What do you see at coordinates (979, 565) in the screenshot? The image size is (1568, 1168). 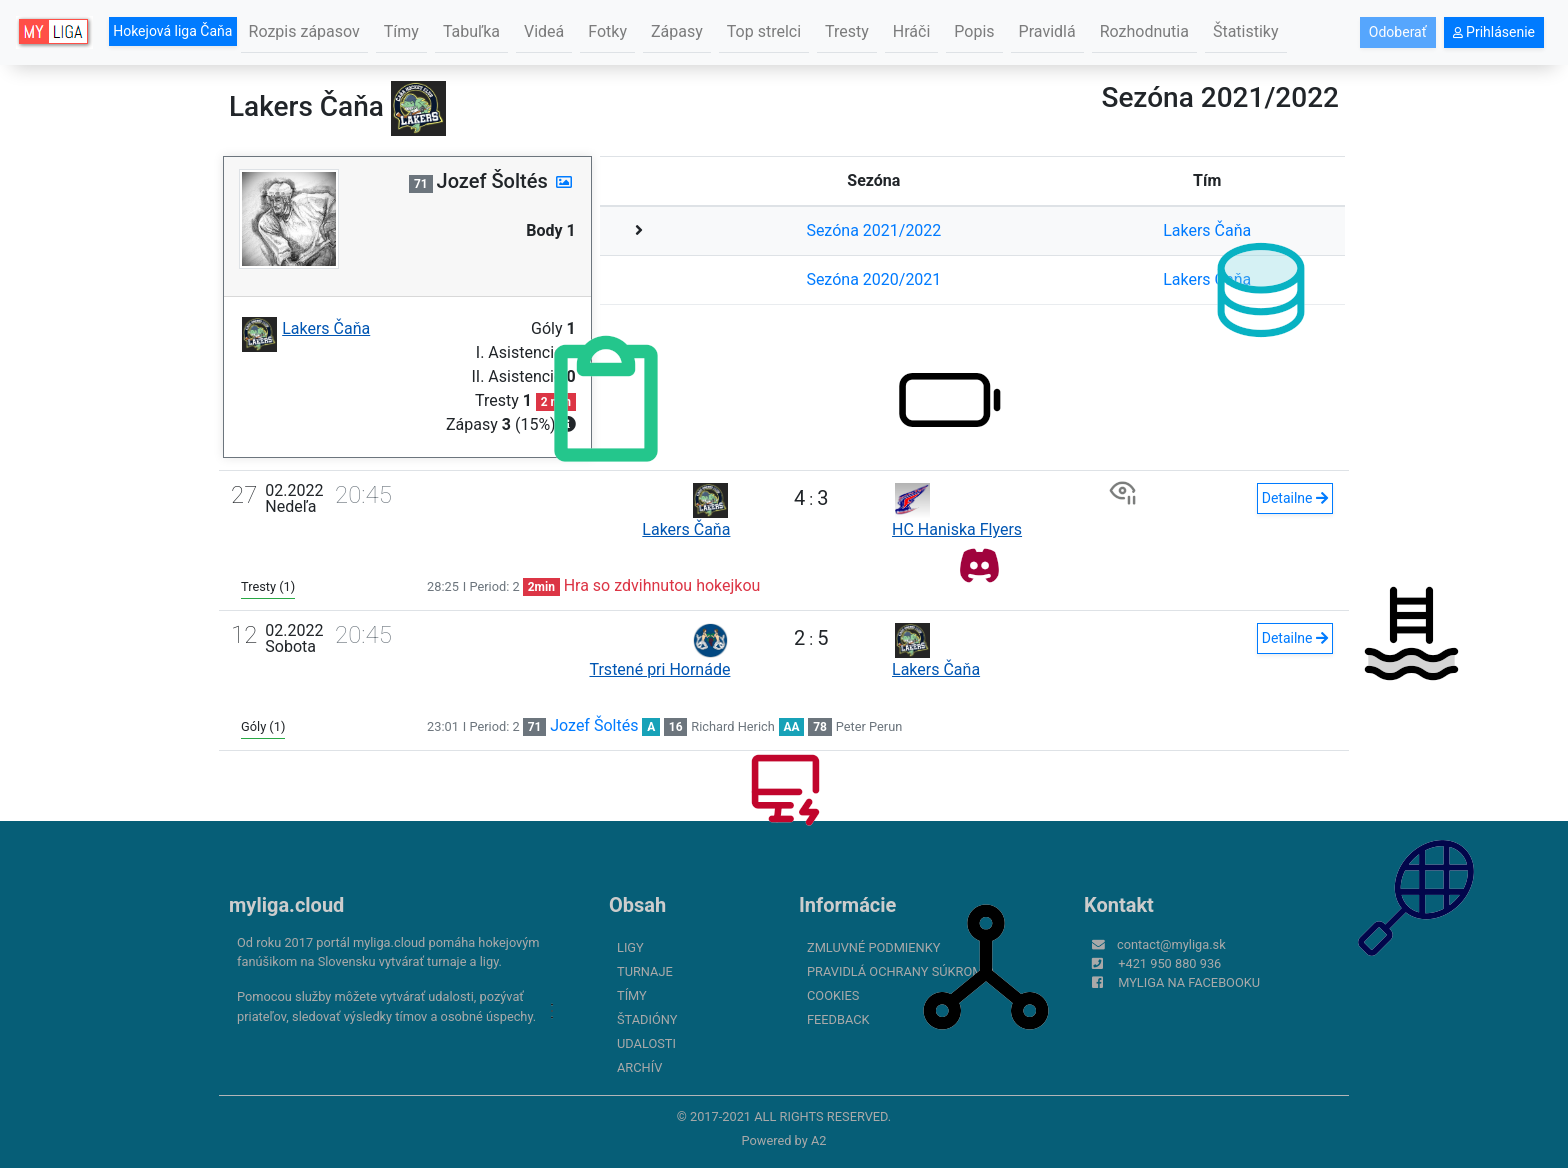 I see `open Discord app` at bounding box center [979, 565].